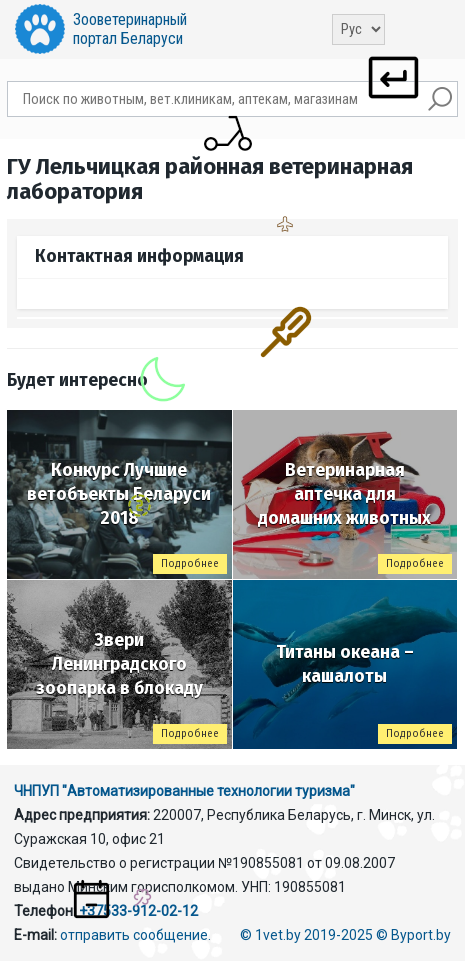 This screenshot has width=465, height=961. I want to click on enable airplane mode, so click(285, 224).